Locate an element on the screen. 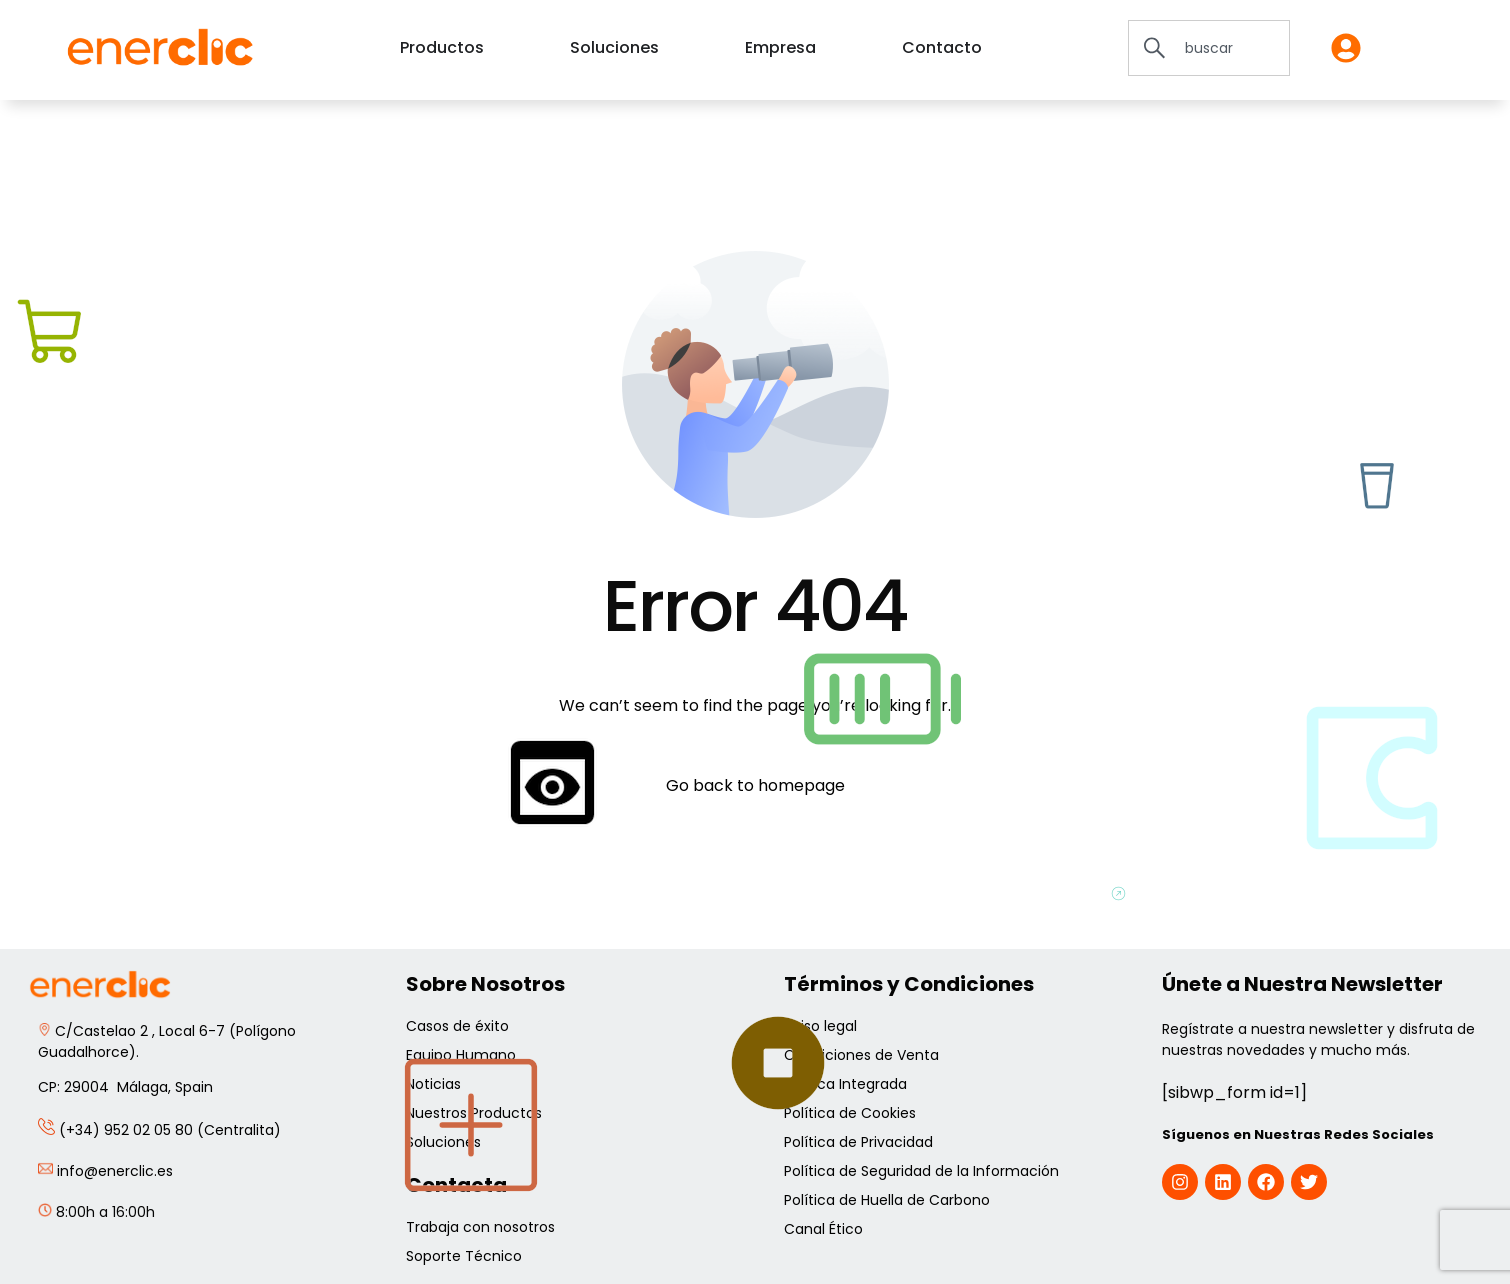 This screenshot has width=1510, height=1284. stop media playback is located at coordinates (778, 1063).